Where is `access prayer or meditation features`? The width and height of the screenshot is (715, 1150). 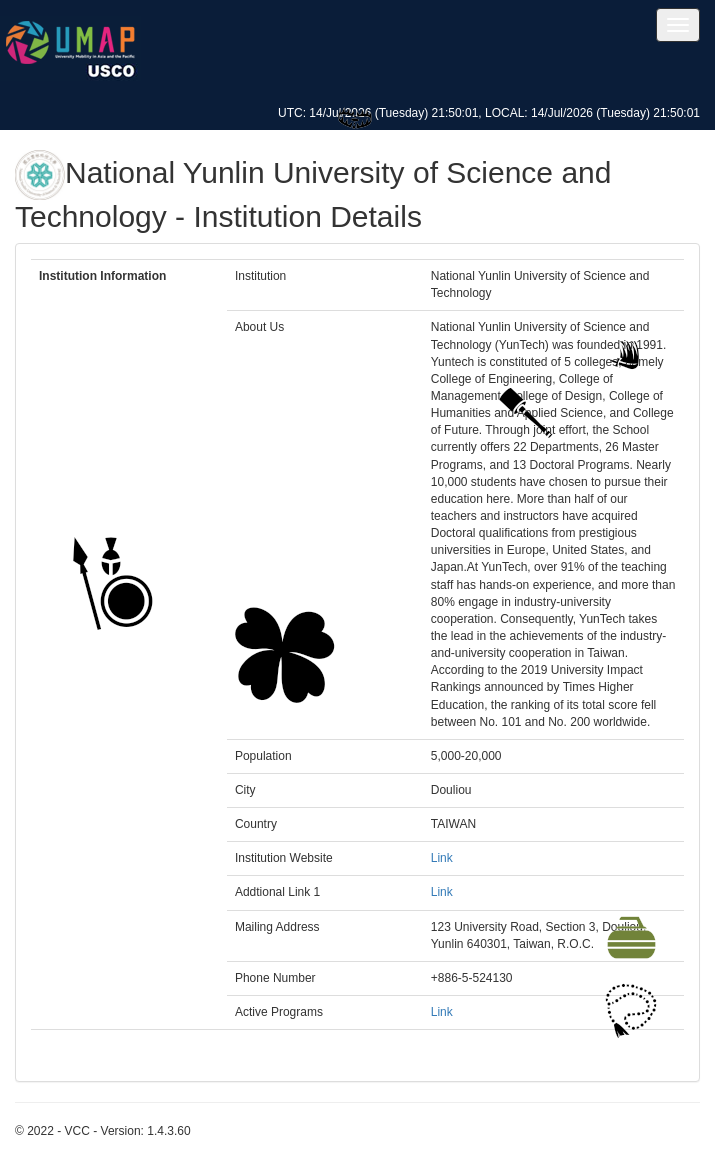
access prayer or meditation features is located at coordinates (631, 1011).